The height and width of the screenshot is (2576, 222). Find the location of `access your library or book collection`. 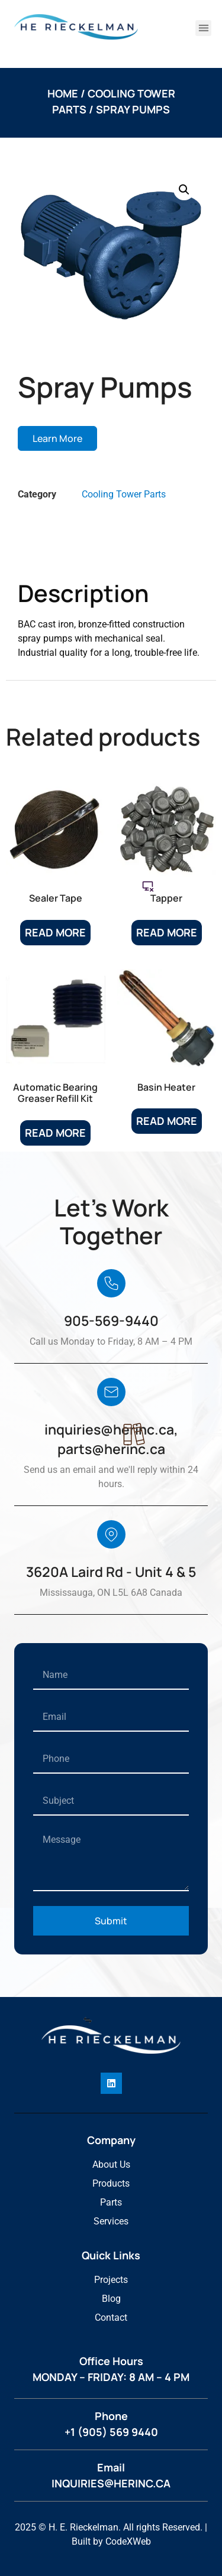

access your library or book collection is located at coordinates (133, 1435).